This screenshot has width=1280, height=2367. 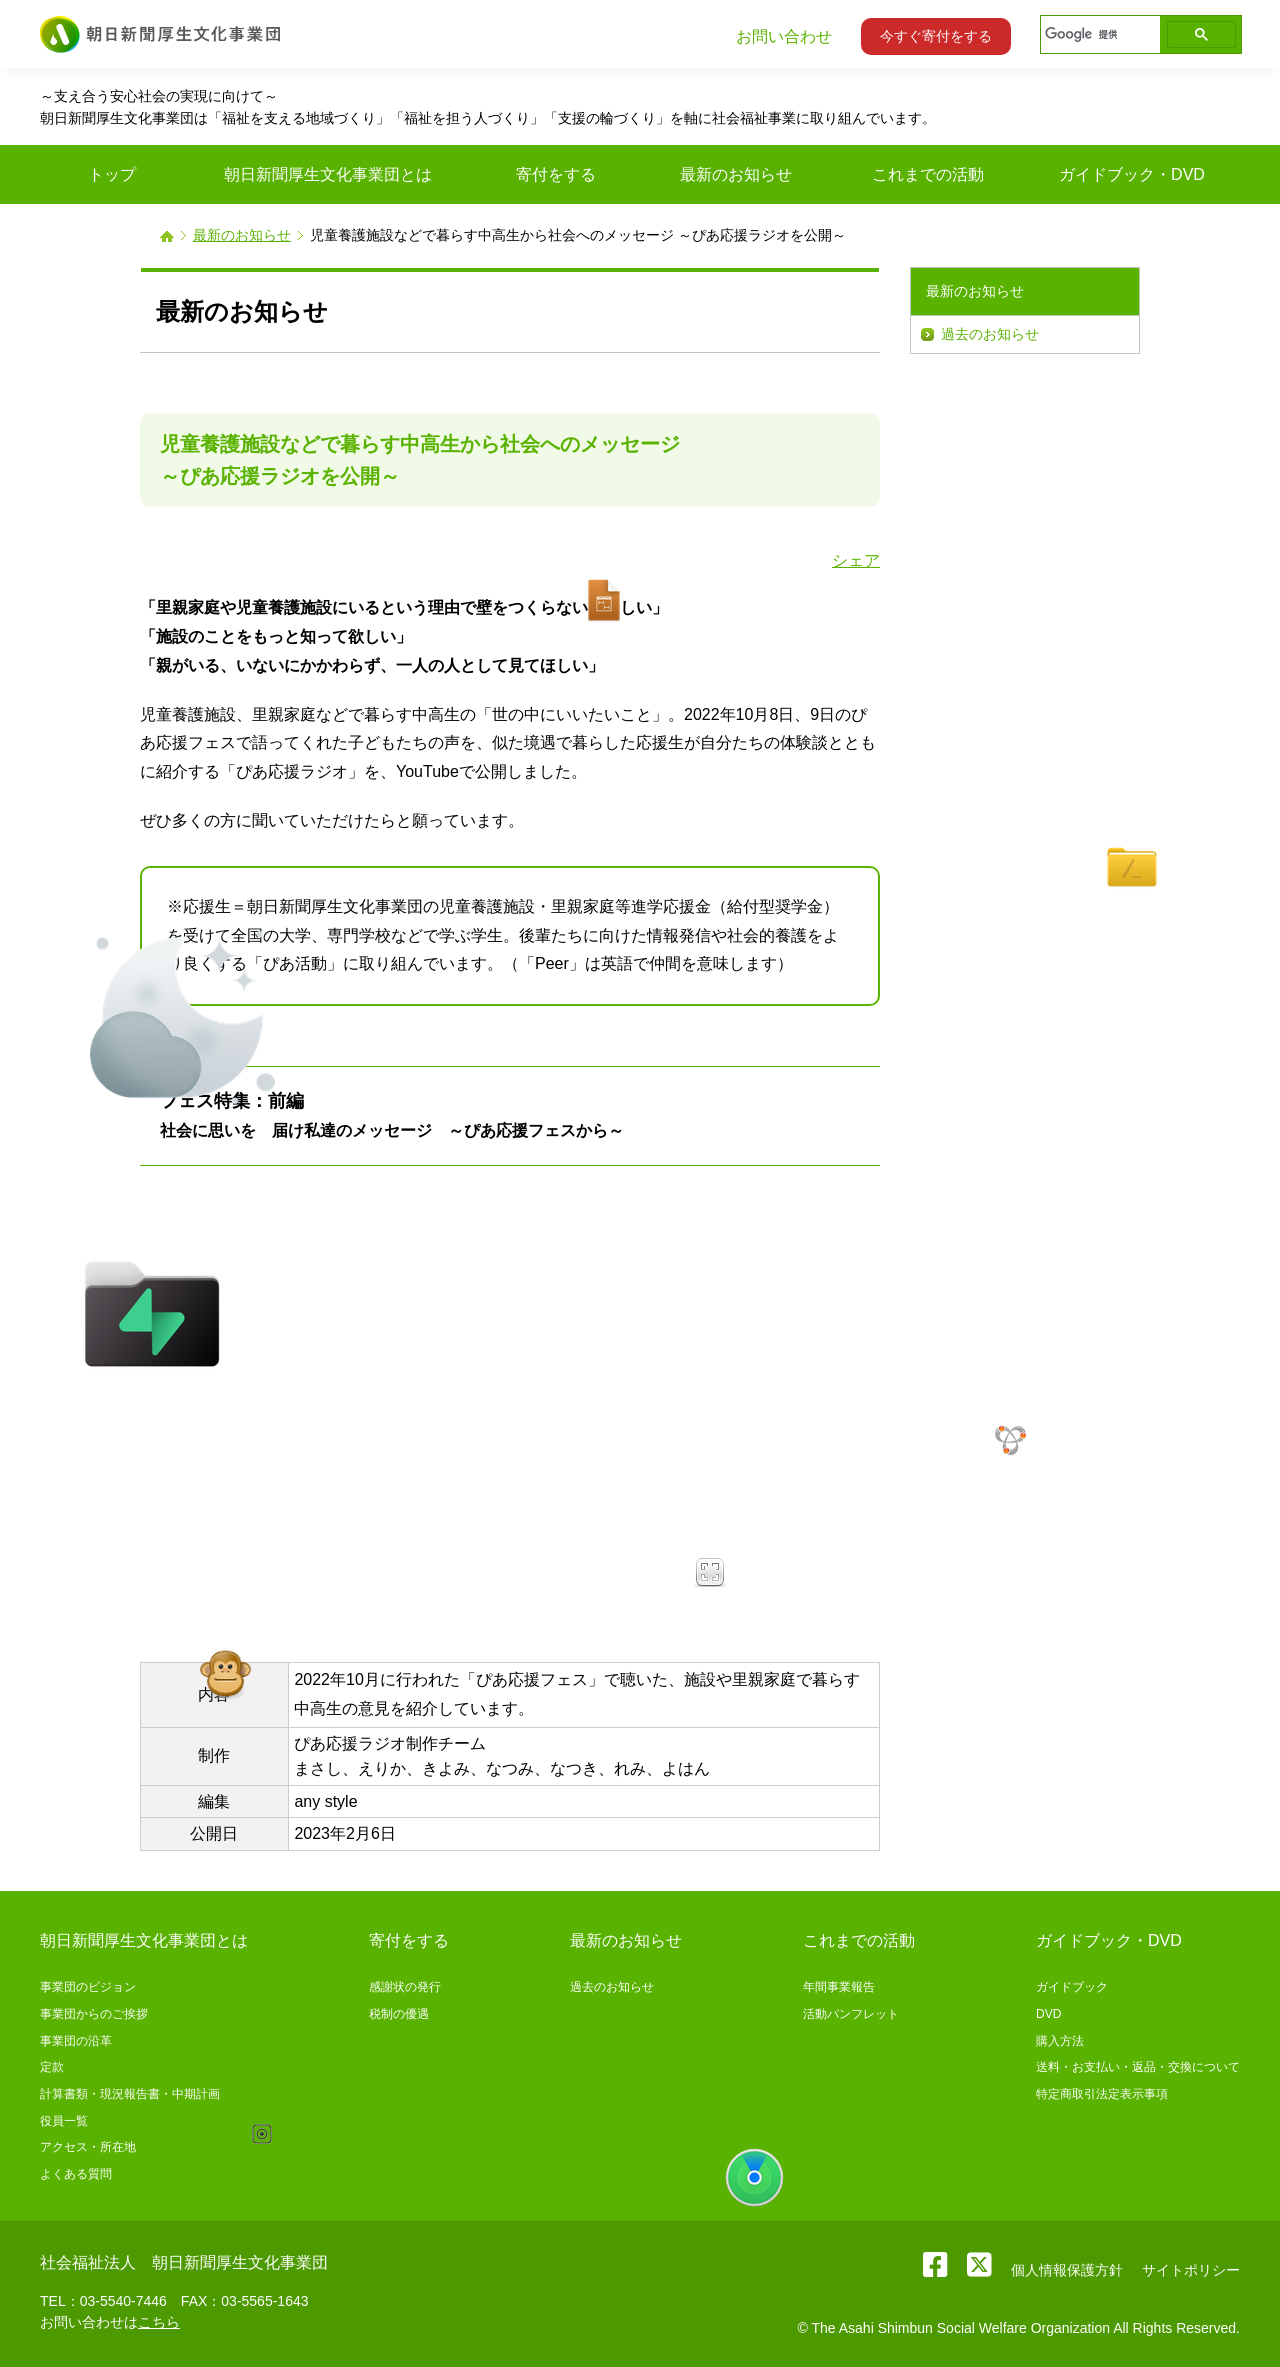 What do you see at coordinates (1010, 1440) in the screenshot?
I see `access bonjour network discovery settings` at bounding box center [1010, 1440].